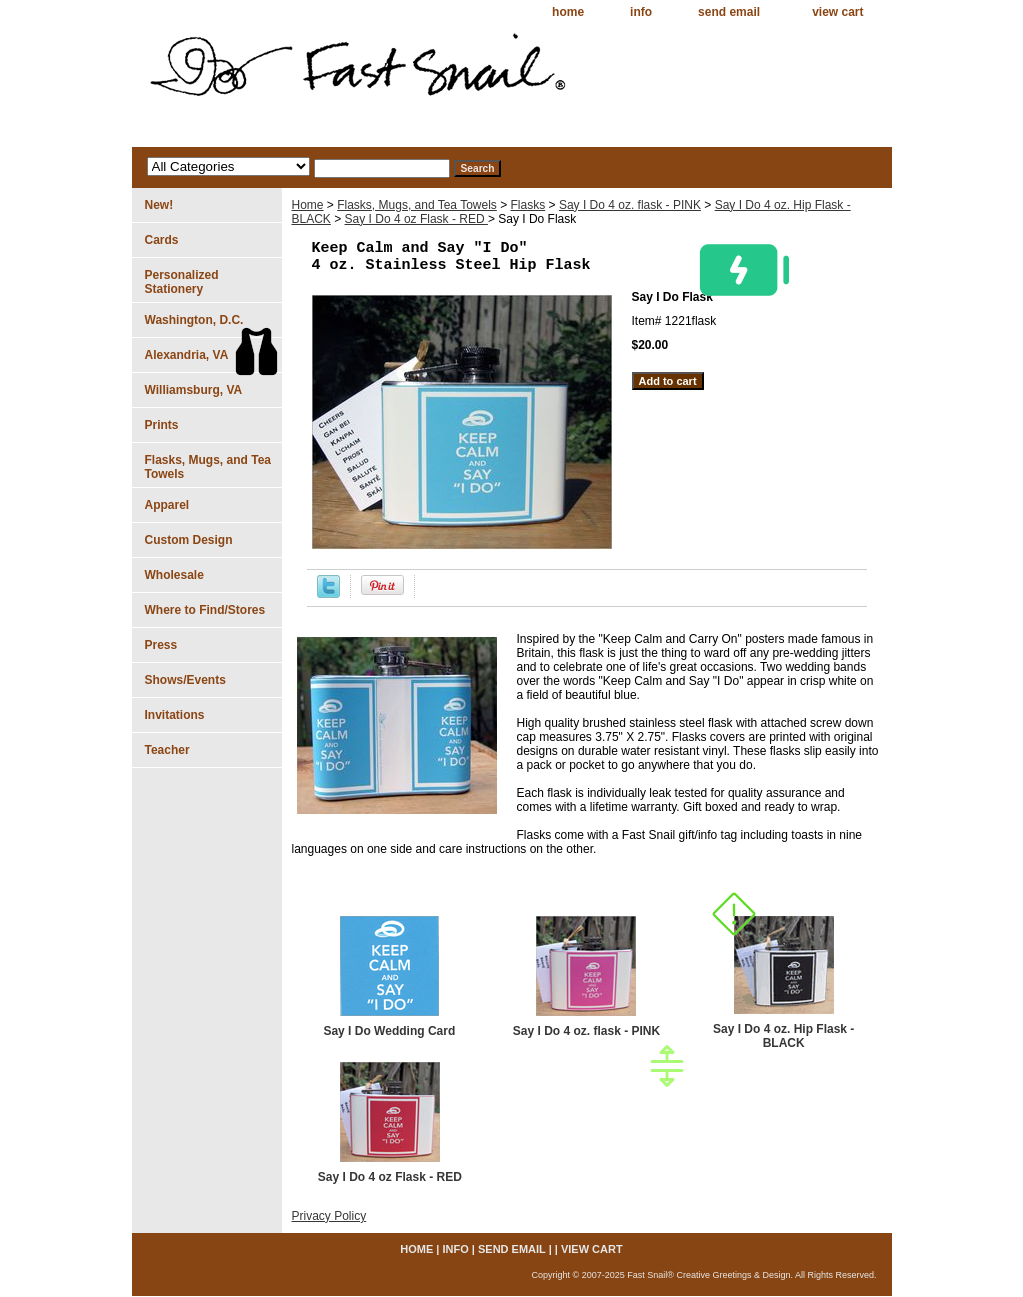 This screenshot has height=1297, width=1023. What do you see at coordinates (743, 270) in the screenshot?
I see `indicates device is currently charging` at bounding box center [743, 270].